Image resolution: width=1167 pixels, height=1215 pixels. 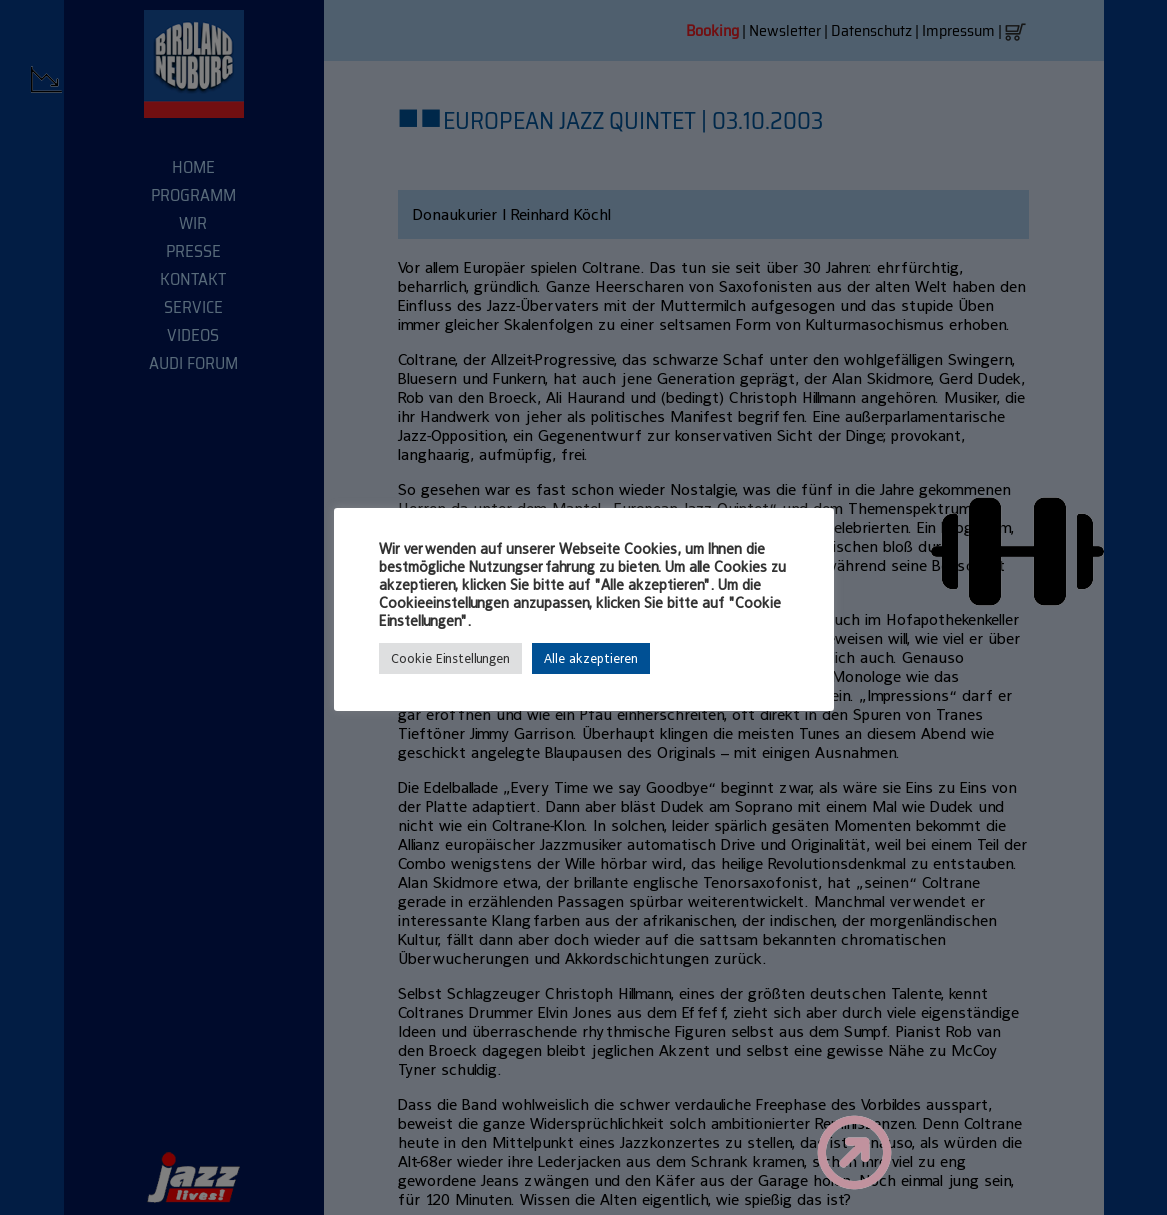 What do you see at coordinates (1017, 551) in the screenshot?
I see `access workout or fitness features` at bounding box center [1017, 551].